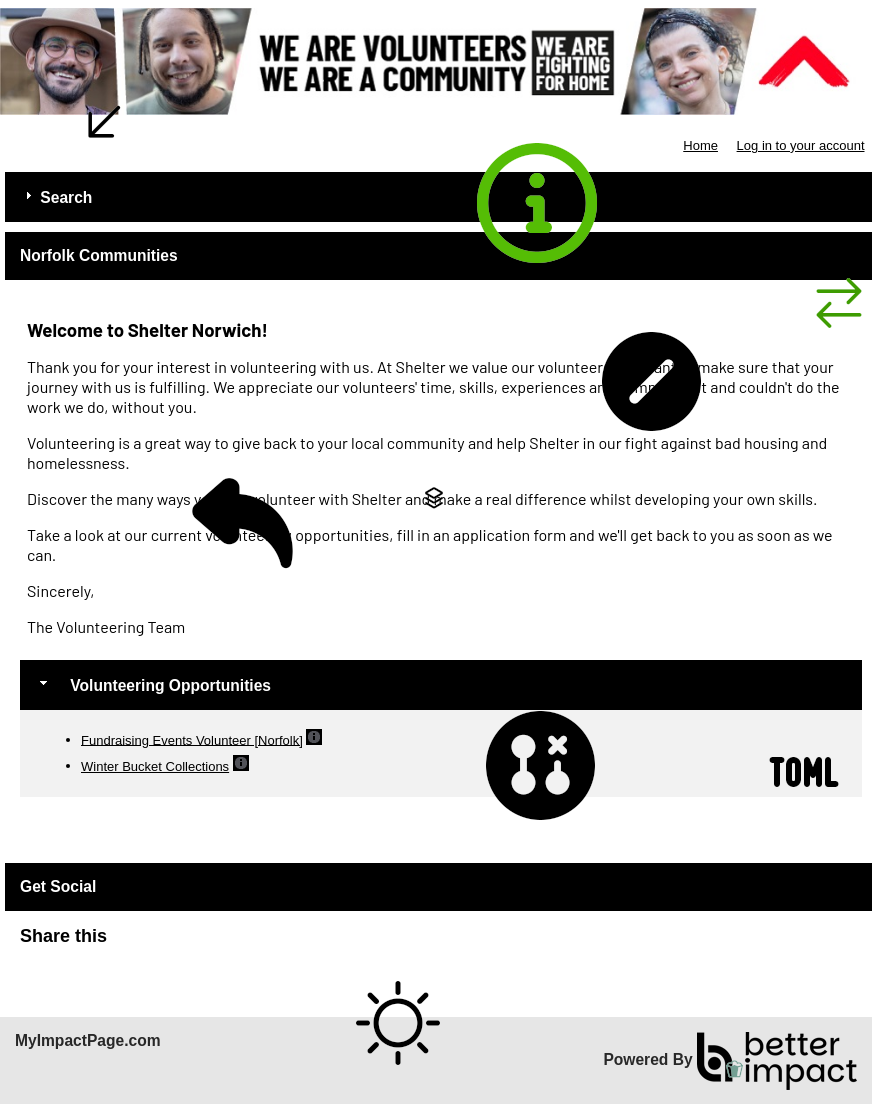 This screenshot has width=872, height=1104. Describe the element at coordinates (651, 381) in the screenshot. I see `skip or bypass a step in a workflow` at that location.